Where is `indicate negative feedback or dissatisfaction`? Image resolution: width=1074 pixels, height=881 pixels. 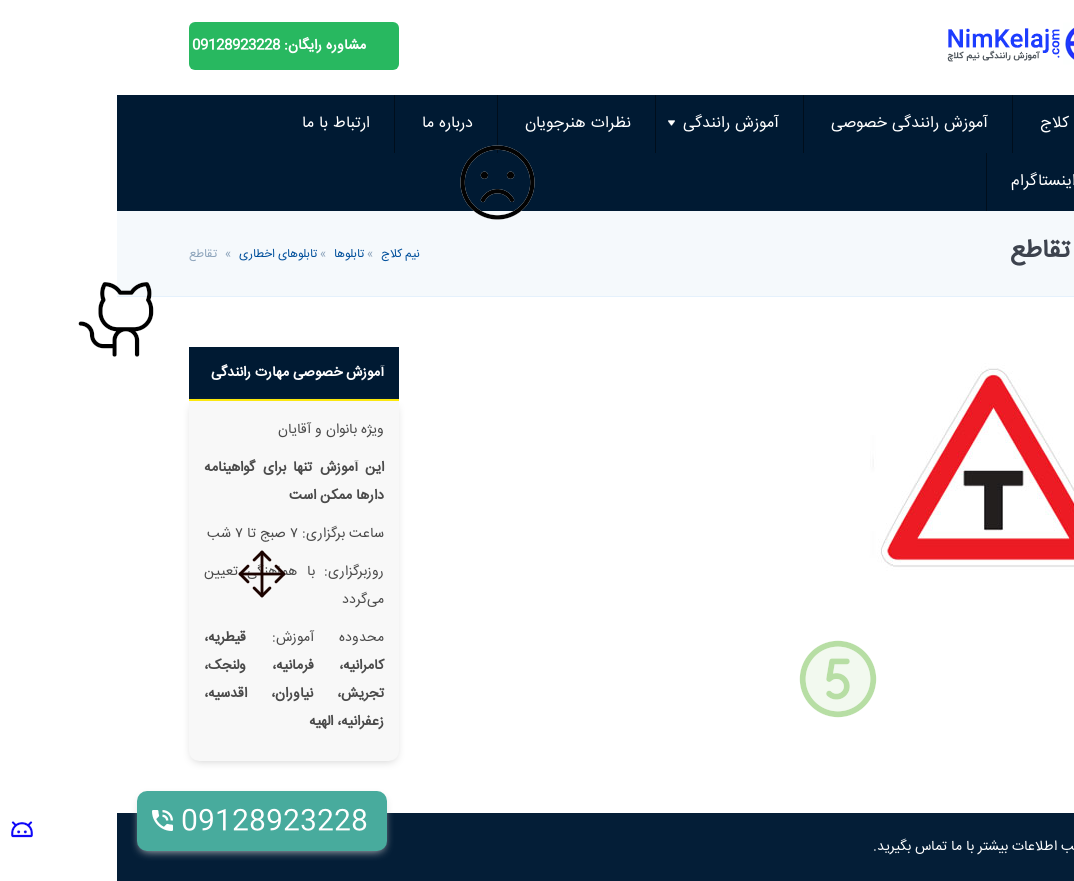
indicate negative feedback or dissatisfaction is located at coordinates (497, 182).